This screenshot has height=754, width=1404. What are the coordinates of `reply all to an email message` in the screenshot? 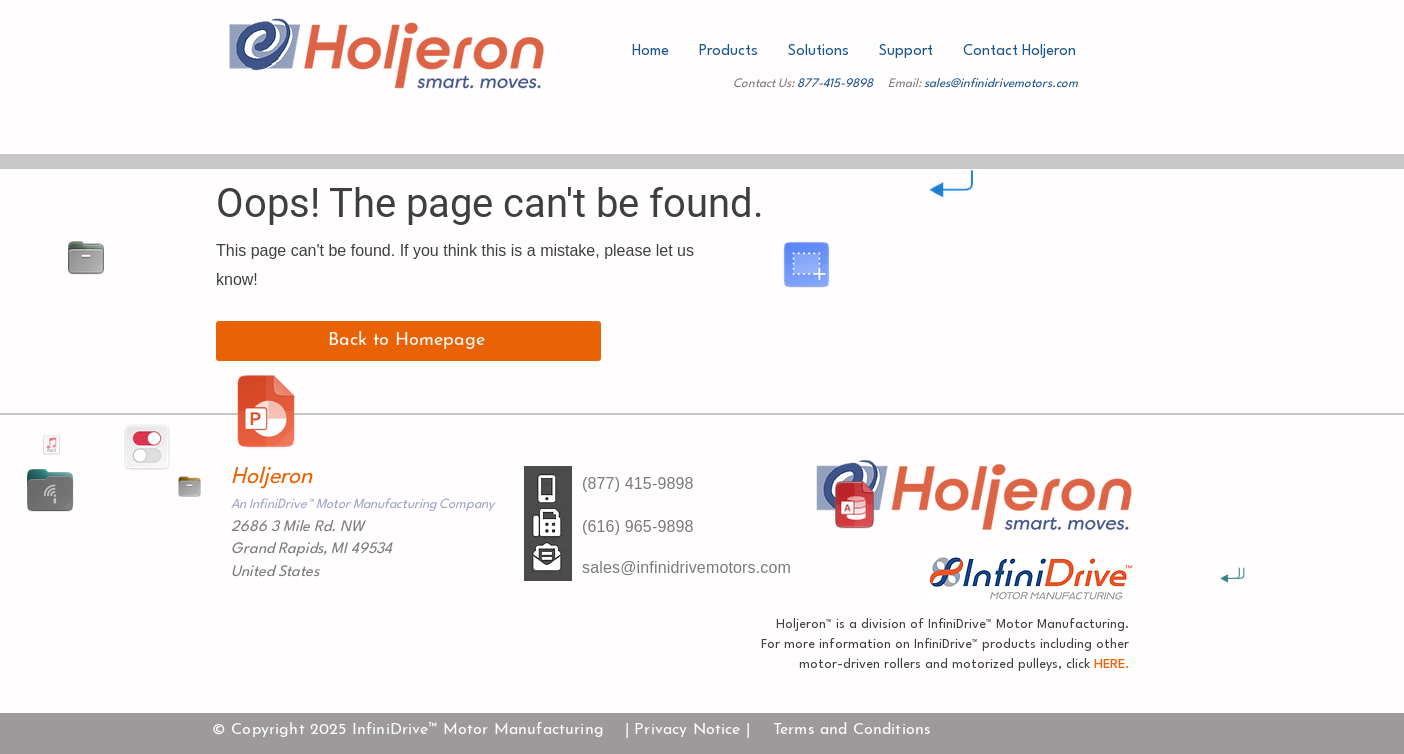 It's located at (1232, 575).